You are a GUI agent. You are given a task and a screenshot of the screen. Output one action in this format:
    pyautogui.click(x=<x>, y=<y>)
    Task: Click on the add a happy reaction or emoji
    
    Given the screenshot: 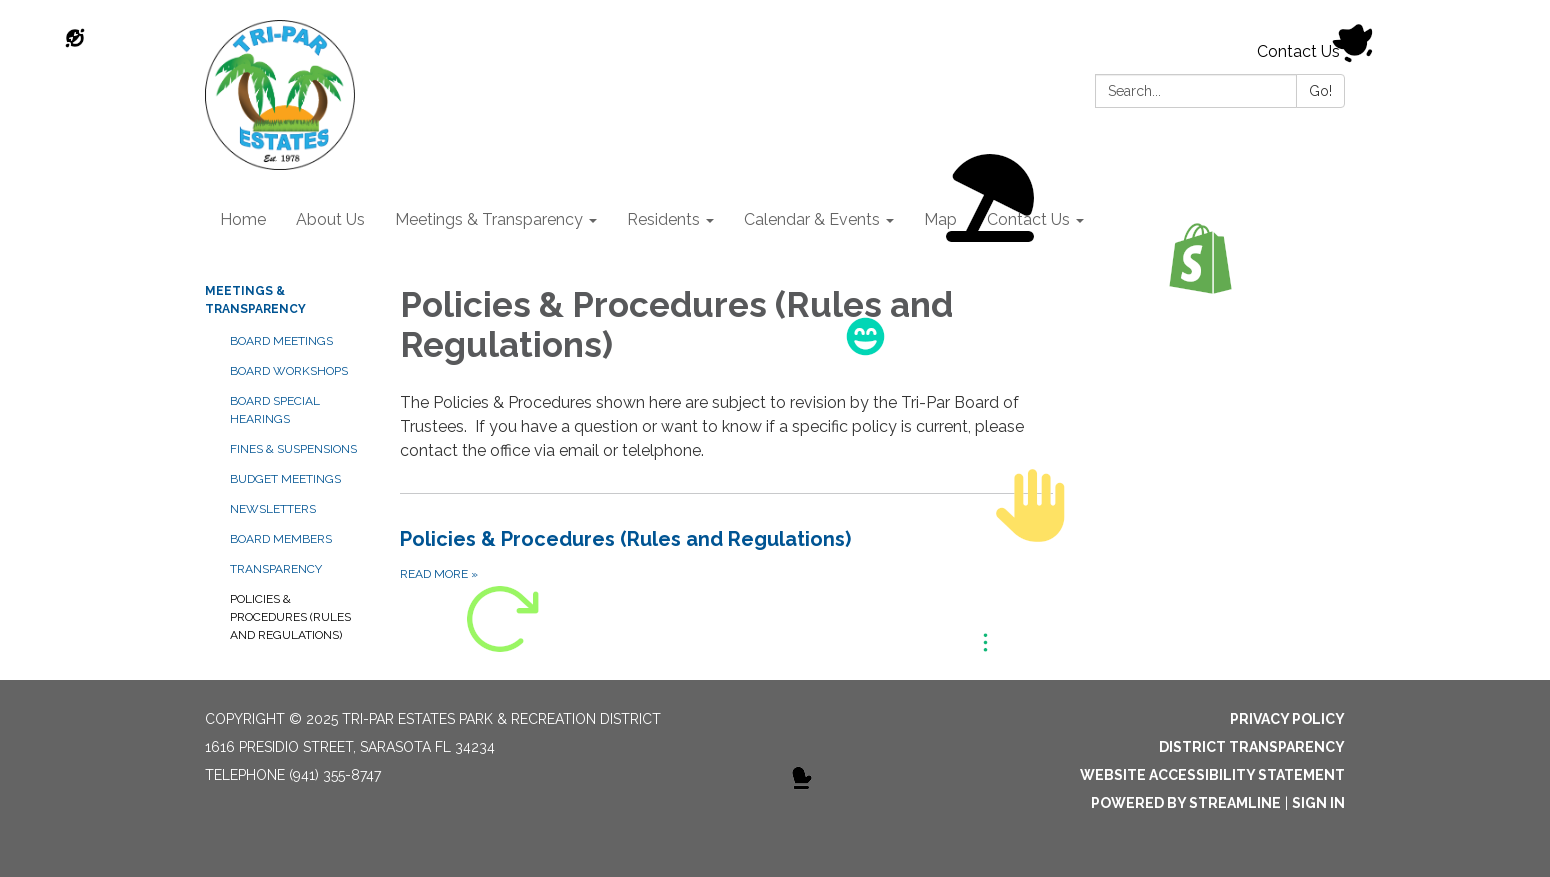 What is the action you would take?
    pyautogui.click(x=865, y=336)
    